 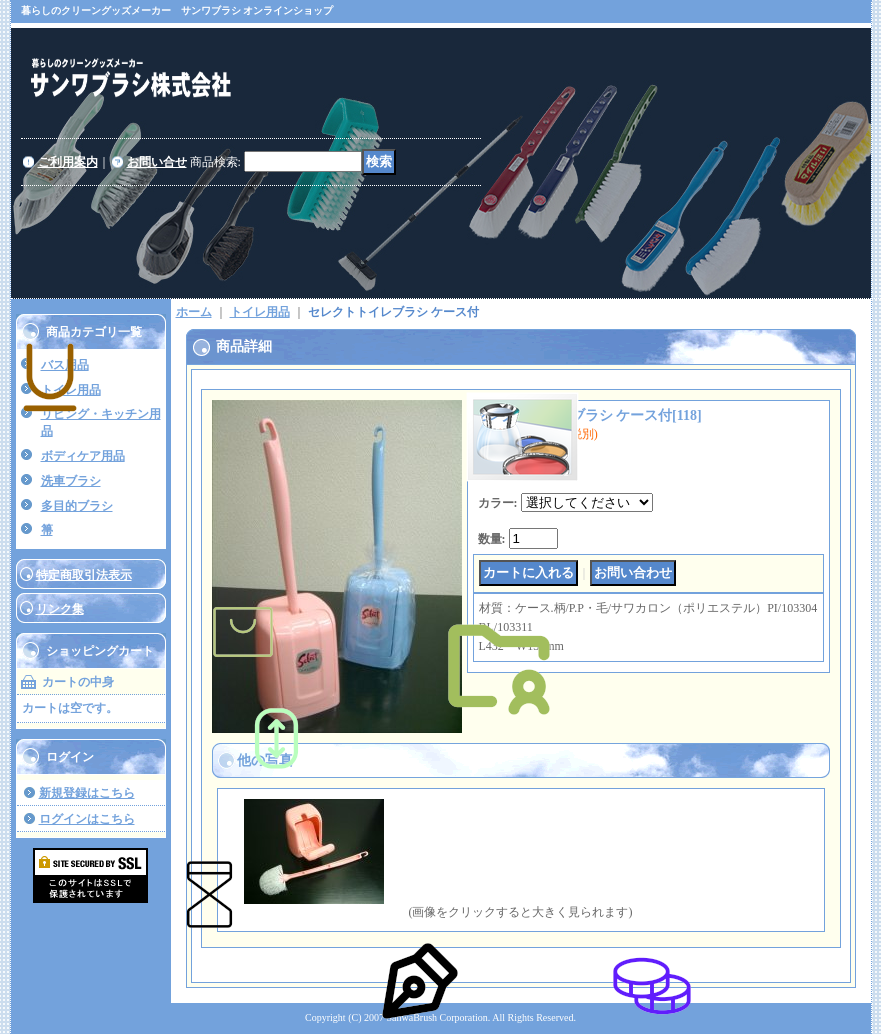 I want to click on access user files or personal folder, so click(x=499, y=664).